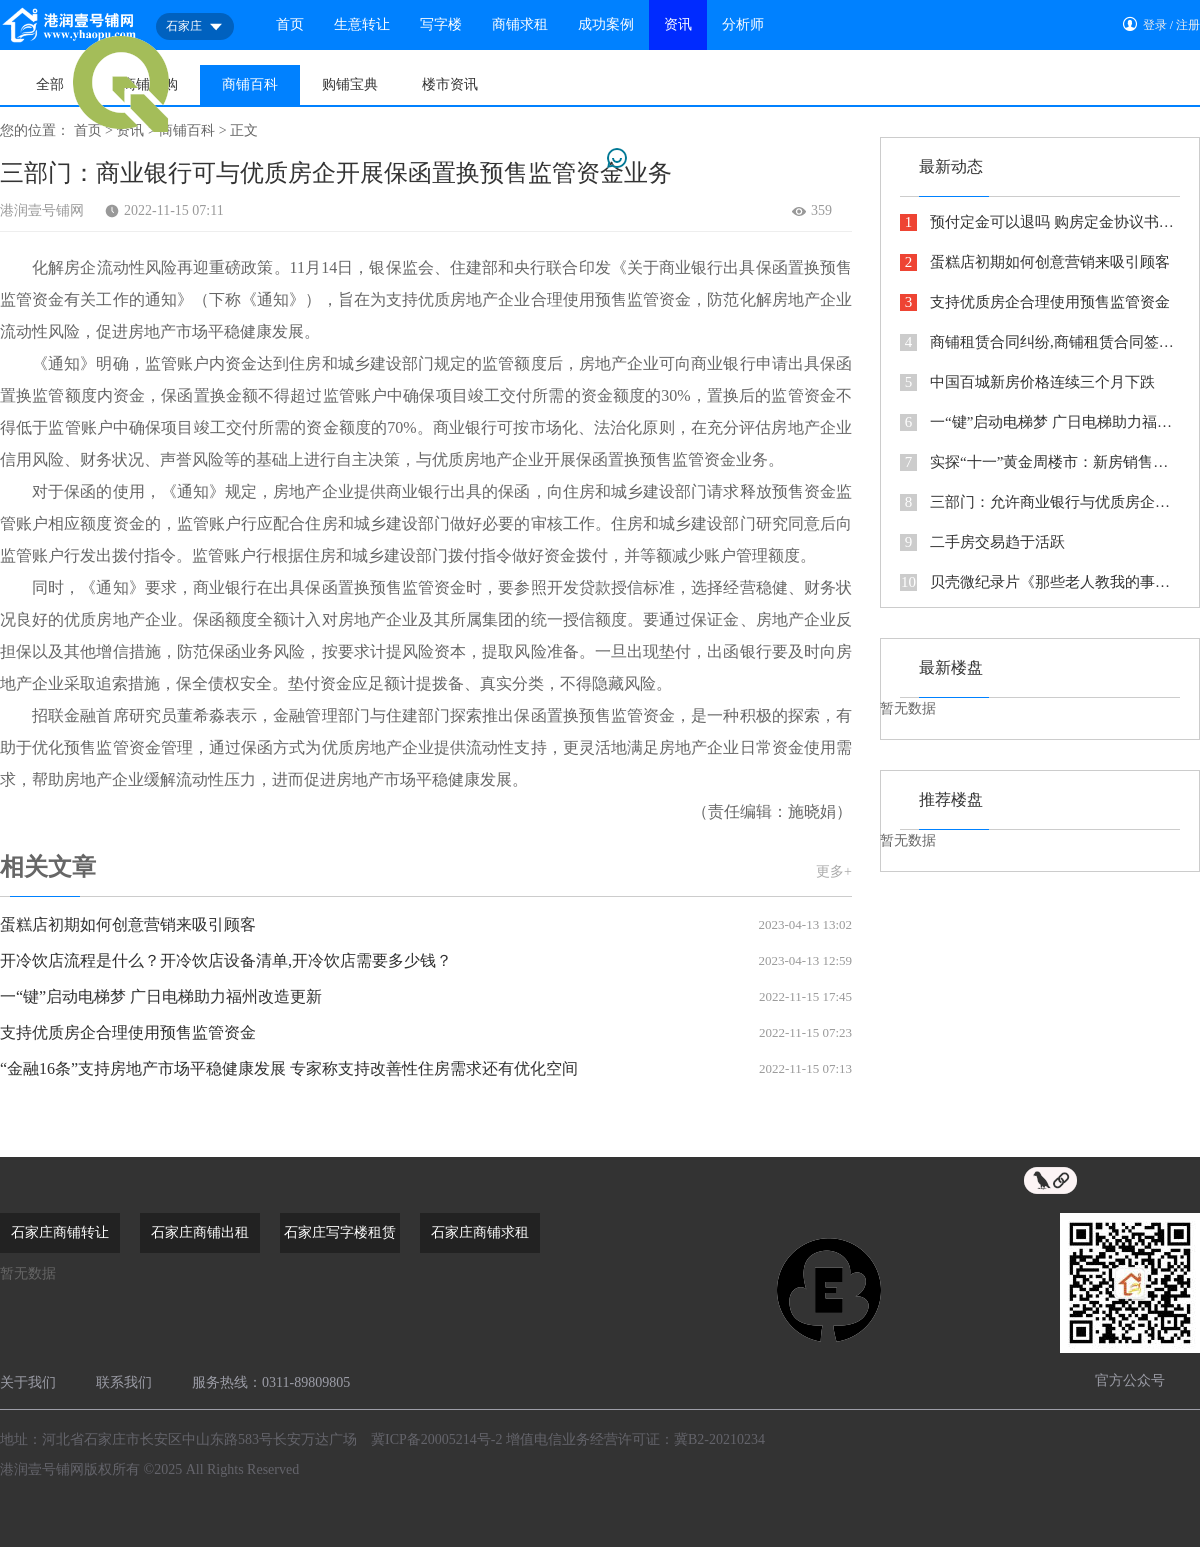 The height and width of the screenshot is (1547, 1200). I want to click on open ecosia search engine, so click(829, 1290).